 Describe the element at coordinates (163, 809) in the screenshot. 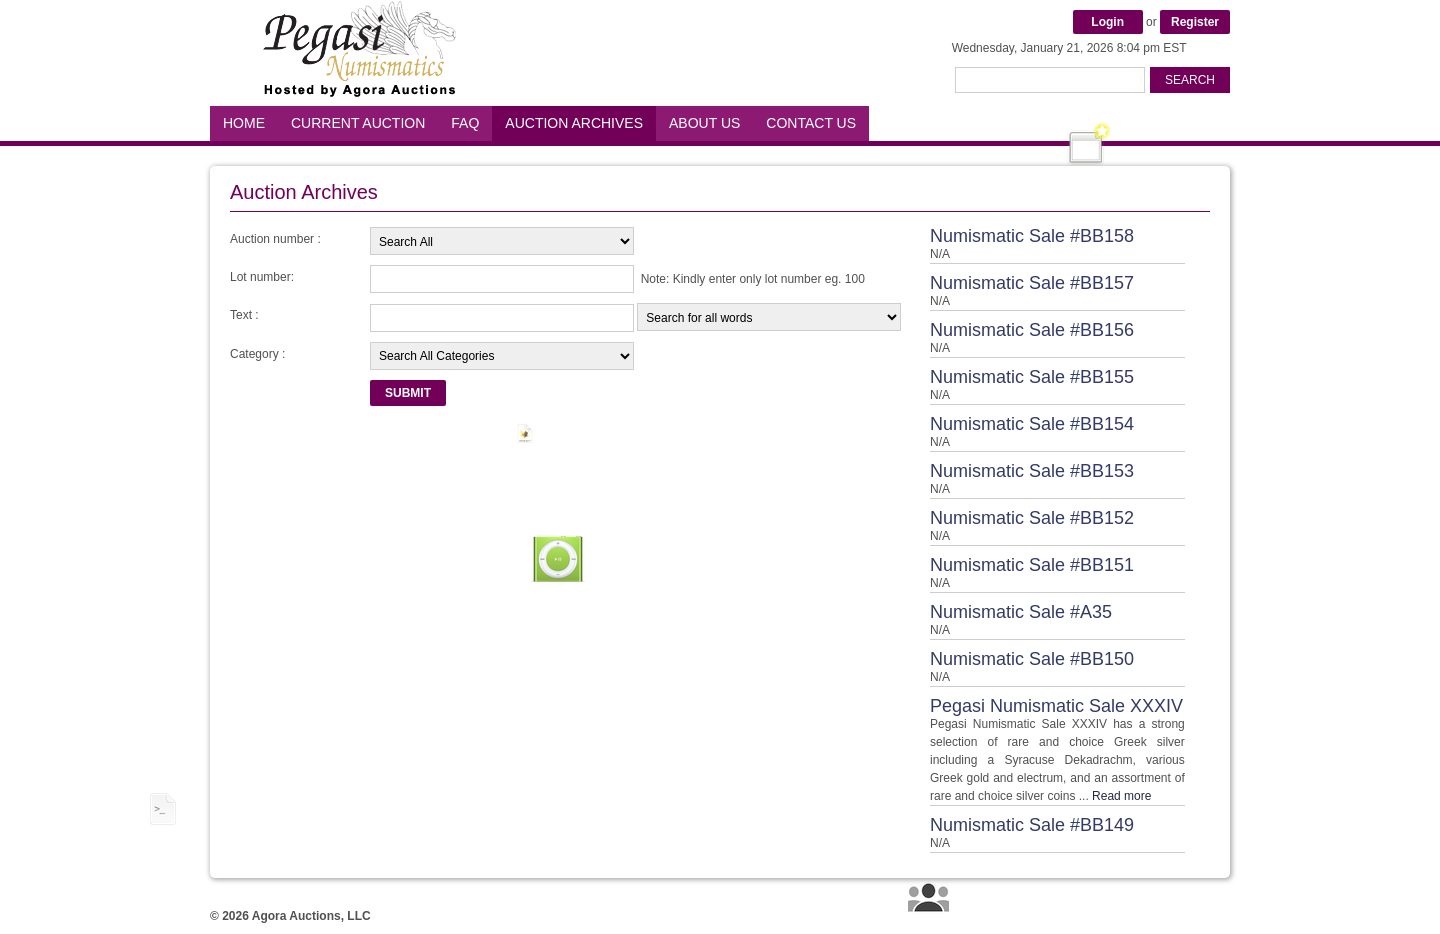

I see `shell script file type indicator` at that location.